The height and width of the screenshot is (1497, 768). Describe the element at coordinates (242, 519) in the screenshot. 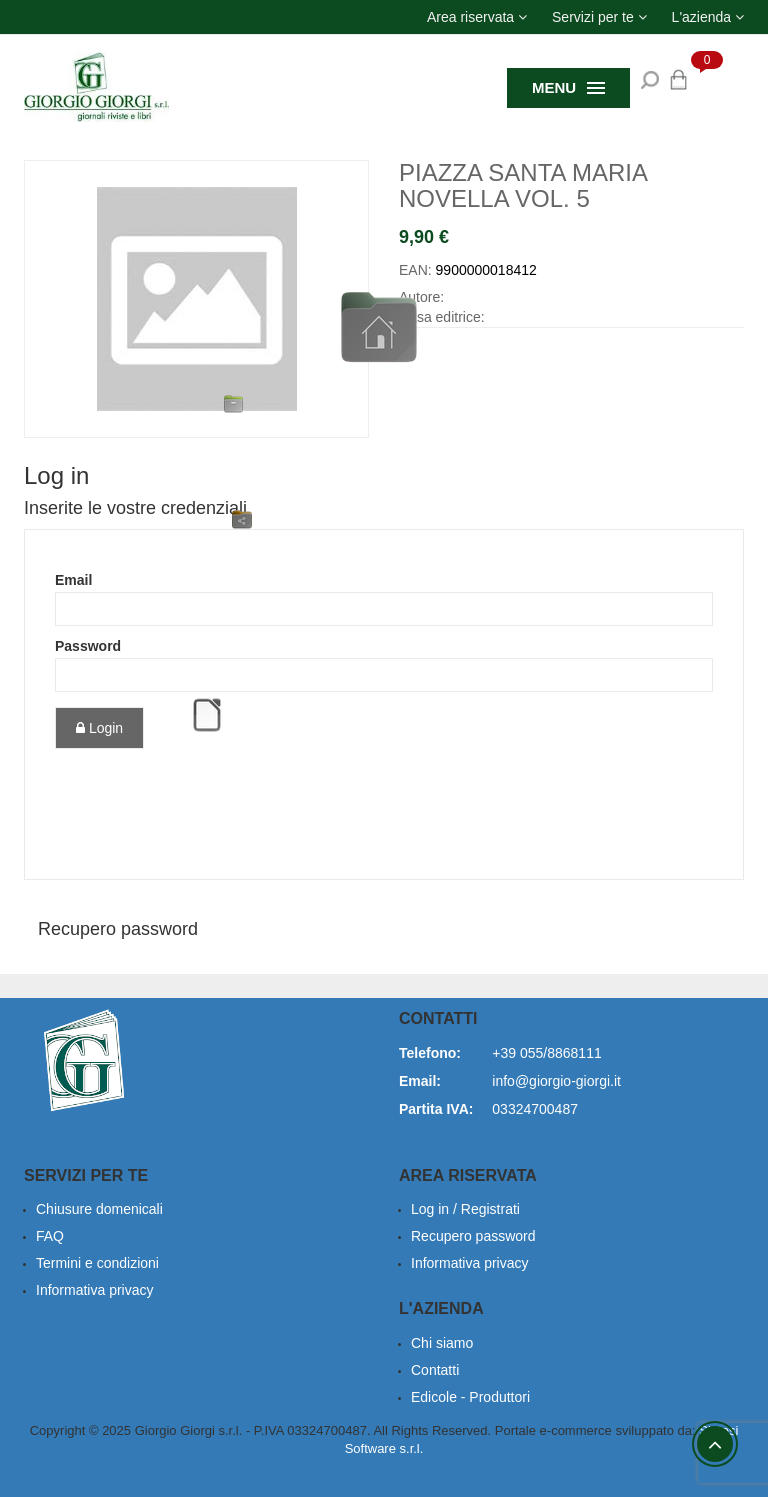

I see `open your public shared folder` at that location.